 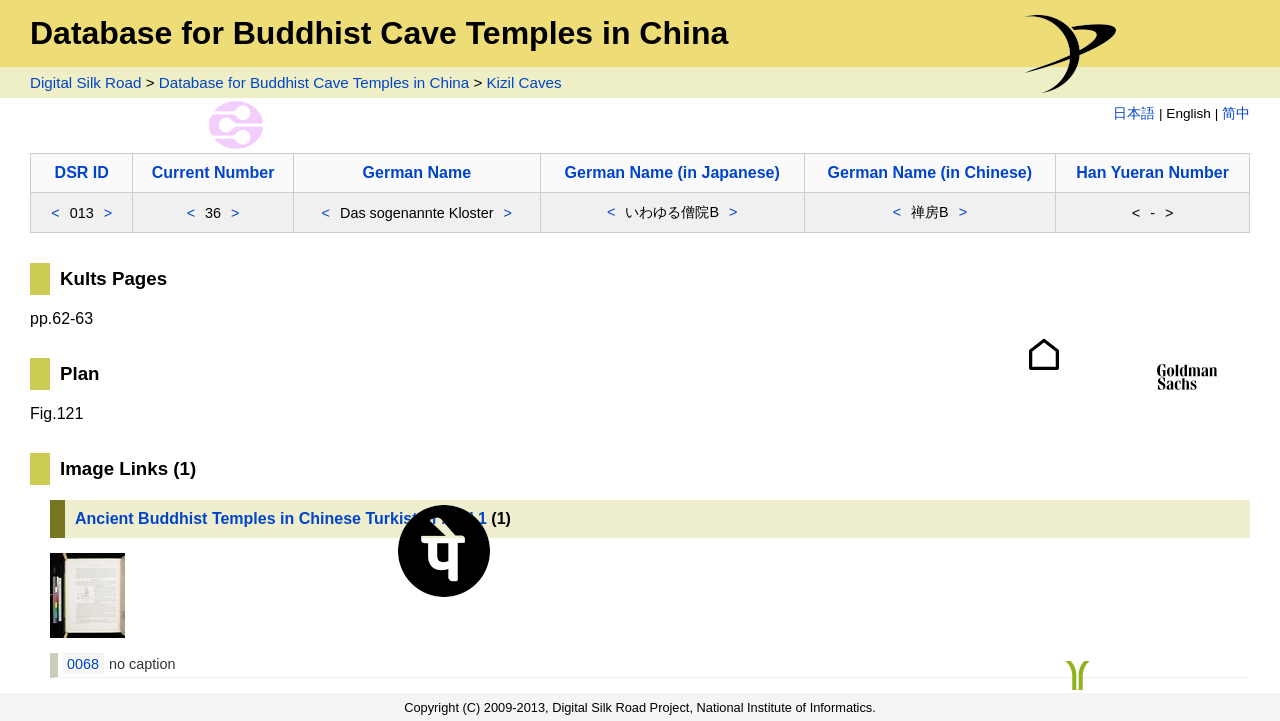 I want to click on connect to dlna-enabled devices for media streaming, so click(x=236, y=125).